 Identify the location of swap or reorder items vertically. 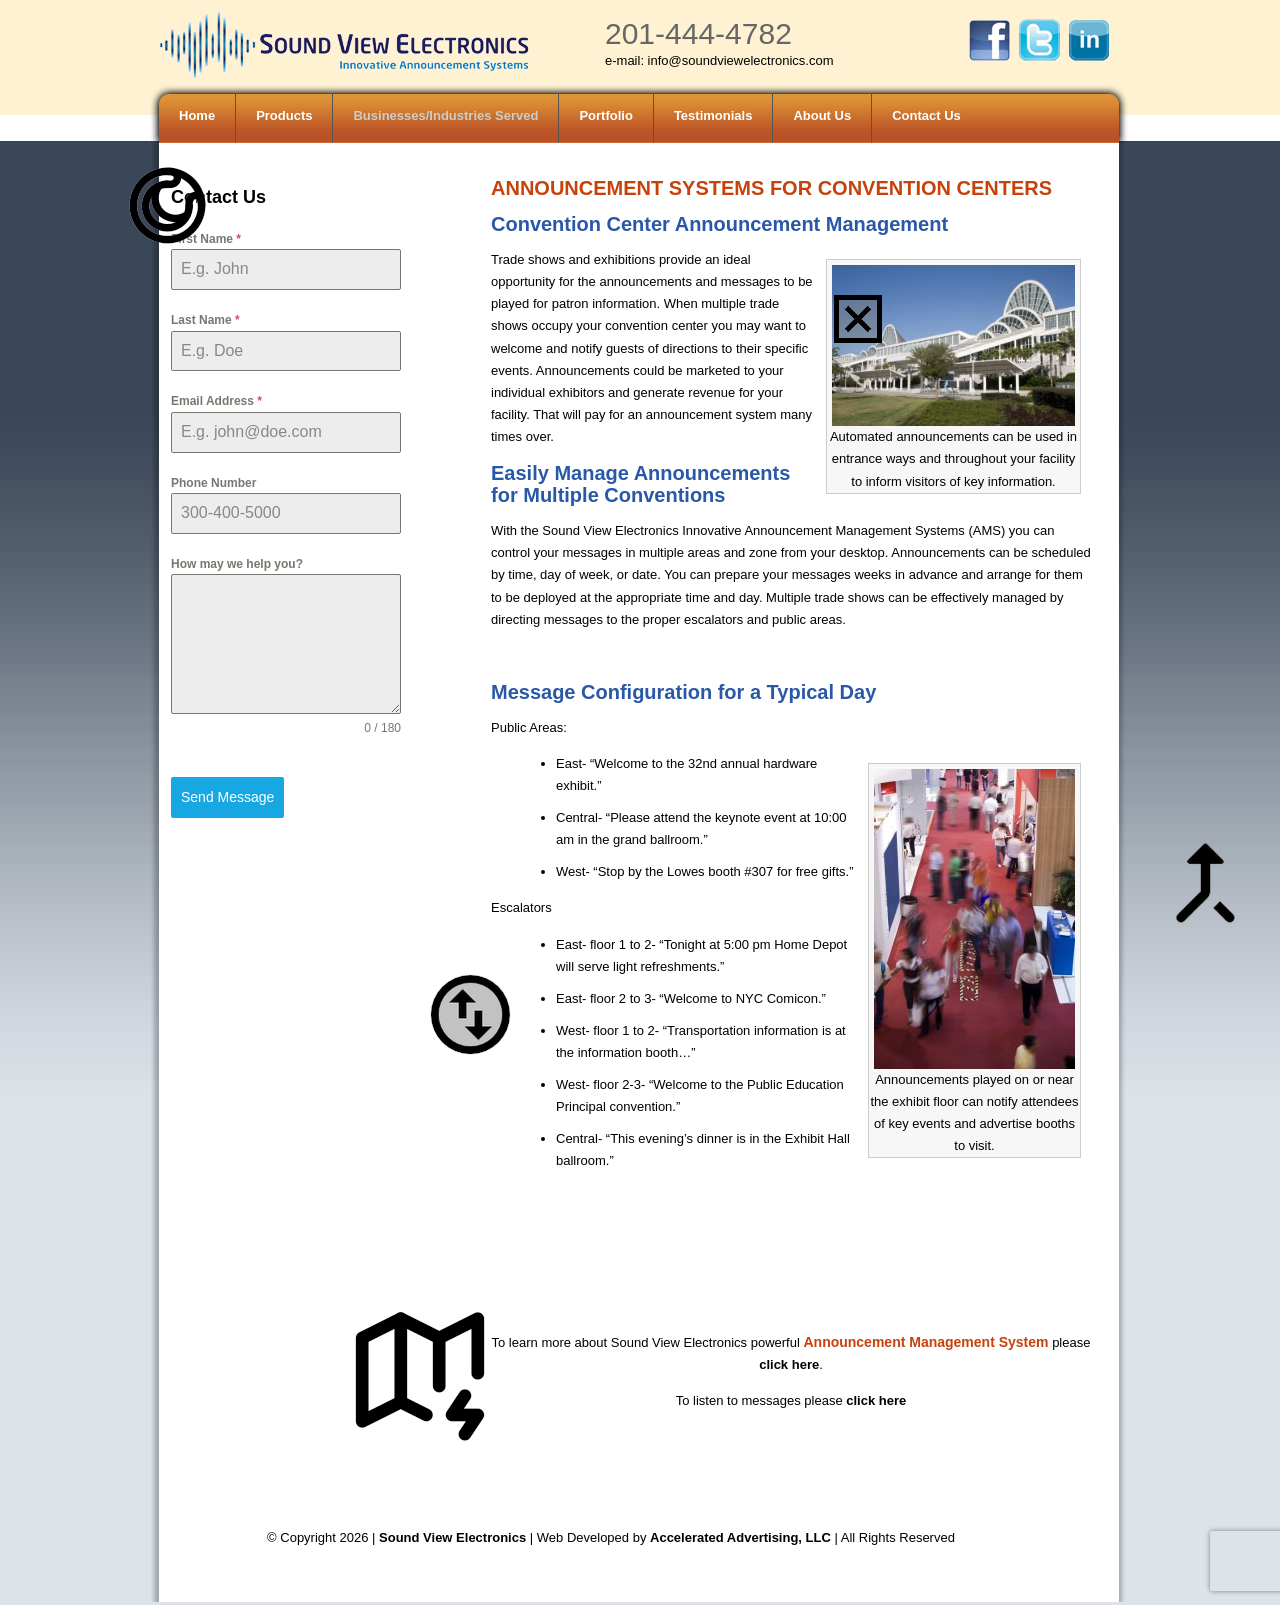
(470, 1014).